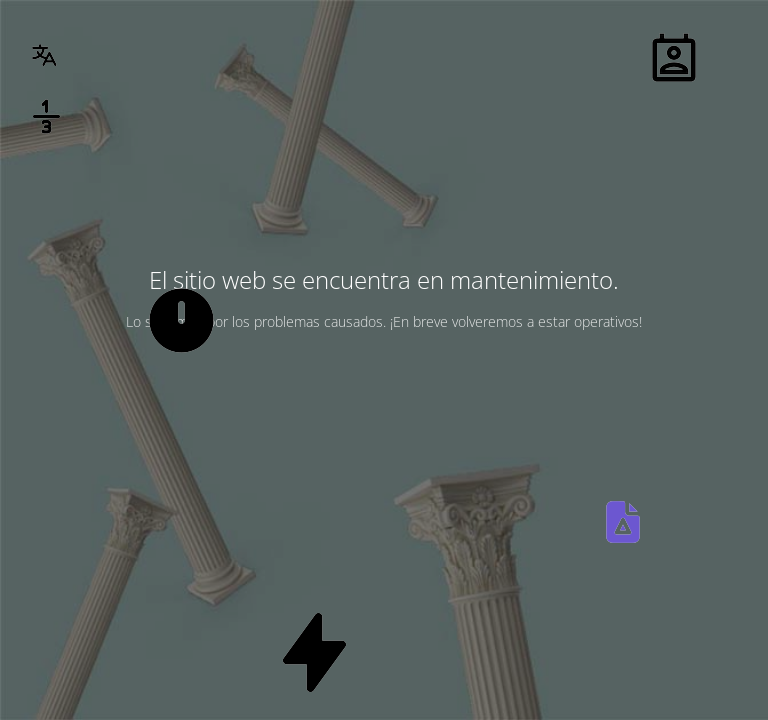  Describe the element at coordinates (674, 60) in the screenshot. I see `view contact calendar or schedule` at that location.